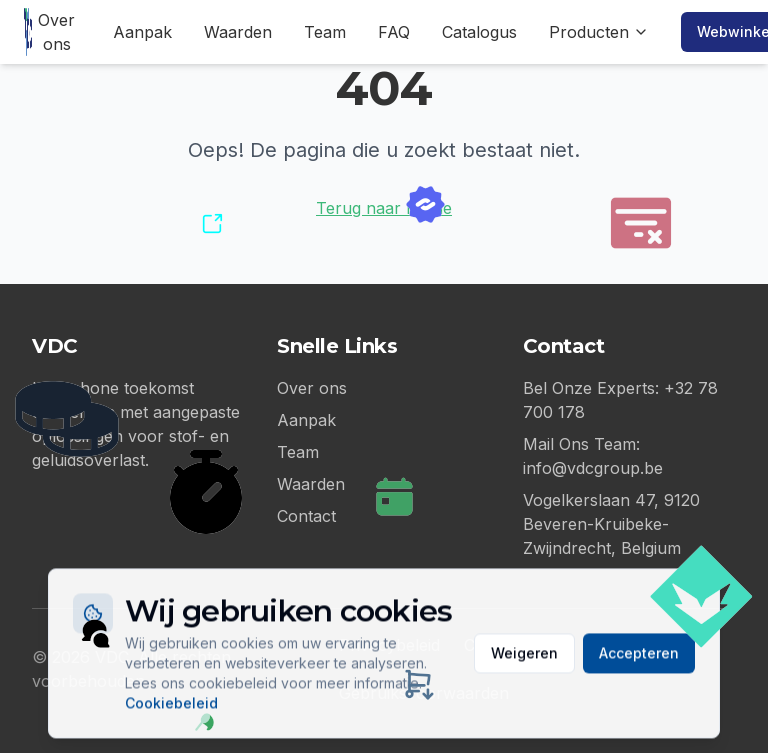 Image resolution: width=768 pixels, height=753 pixels. Describe the element at coordinates (425, 204) in the screenshot. I see `indicates a discord partnered server` at that location.